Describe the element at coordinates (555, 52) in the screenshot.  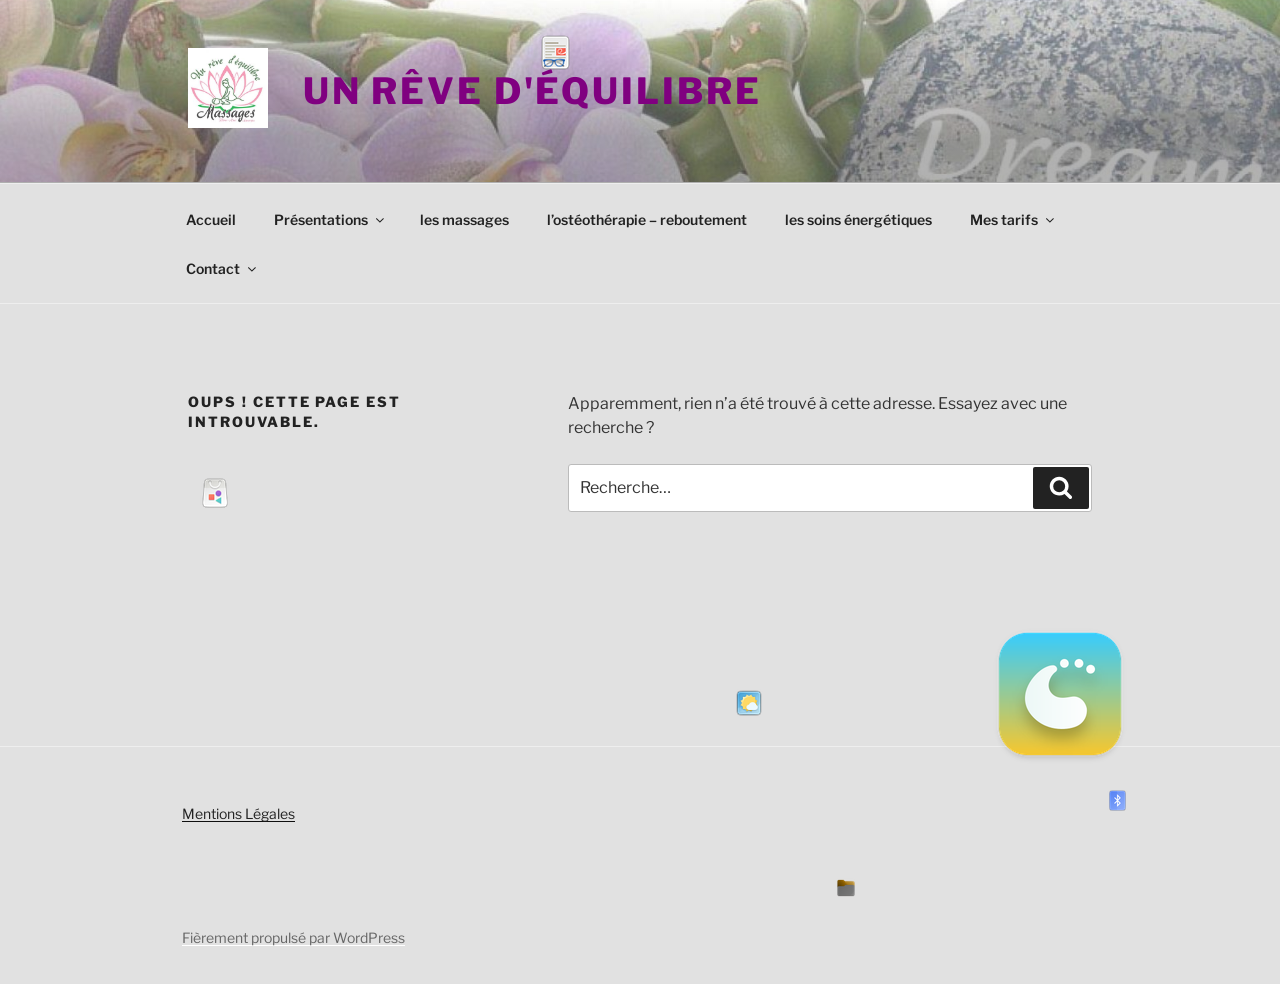
I see `open evince document viewer` at that location.